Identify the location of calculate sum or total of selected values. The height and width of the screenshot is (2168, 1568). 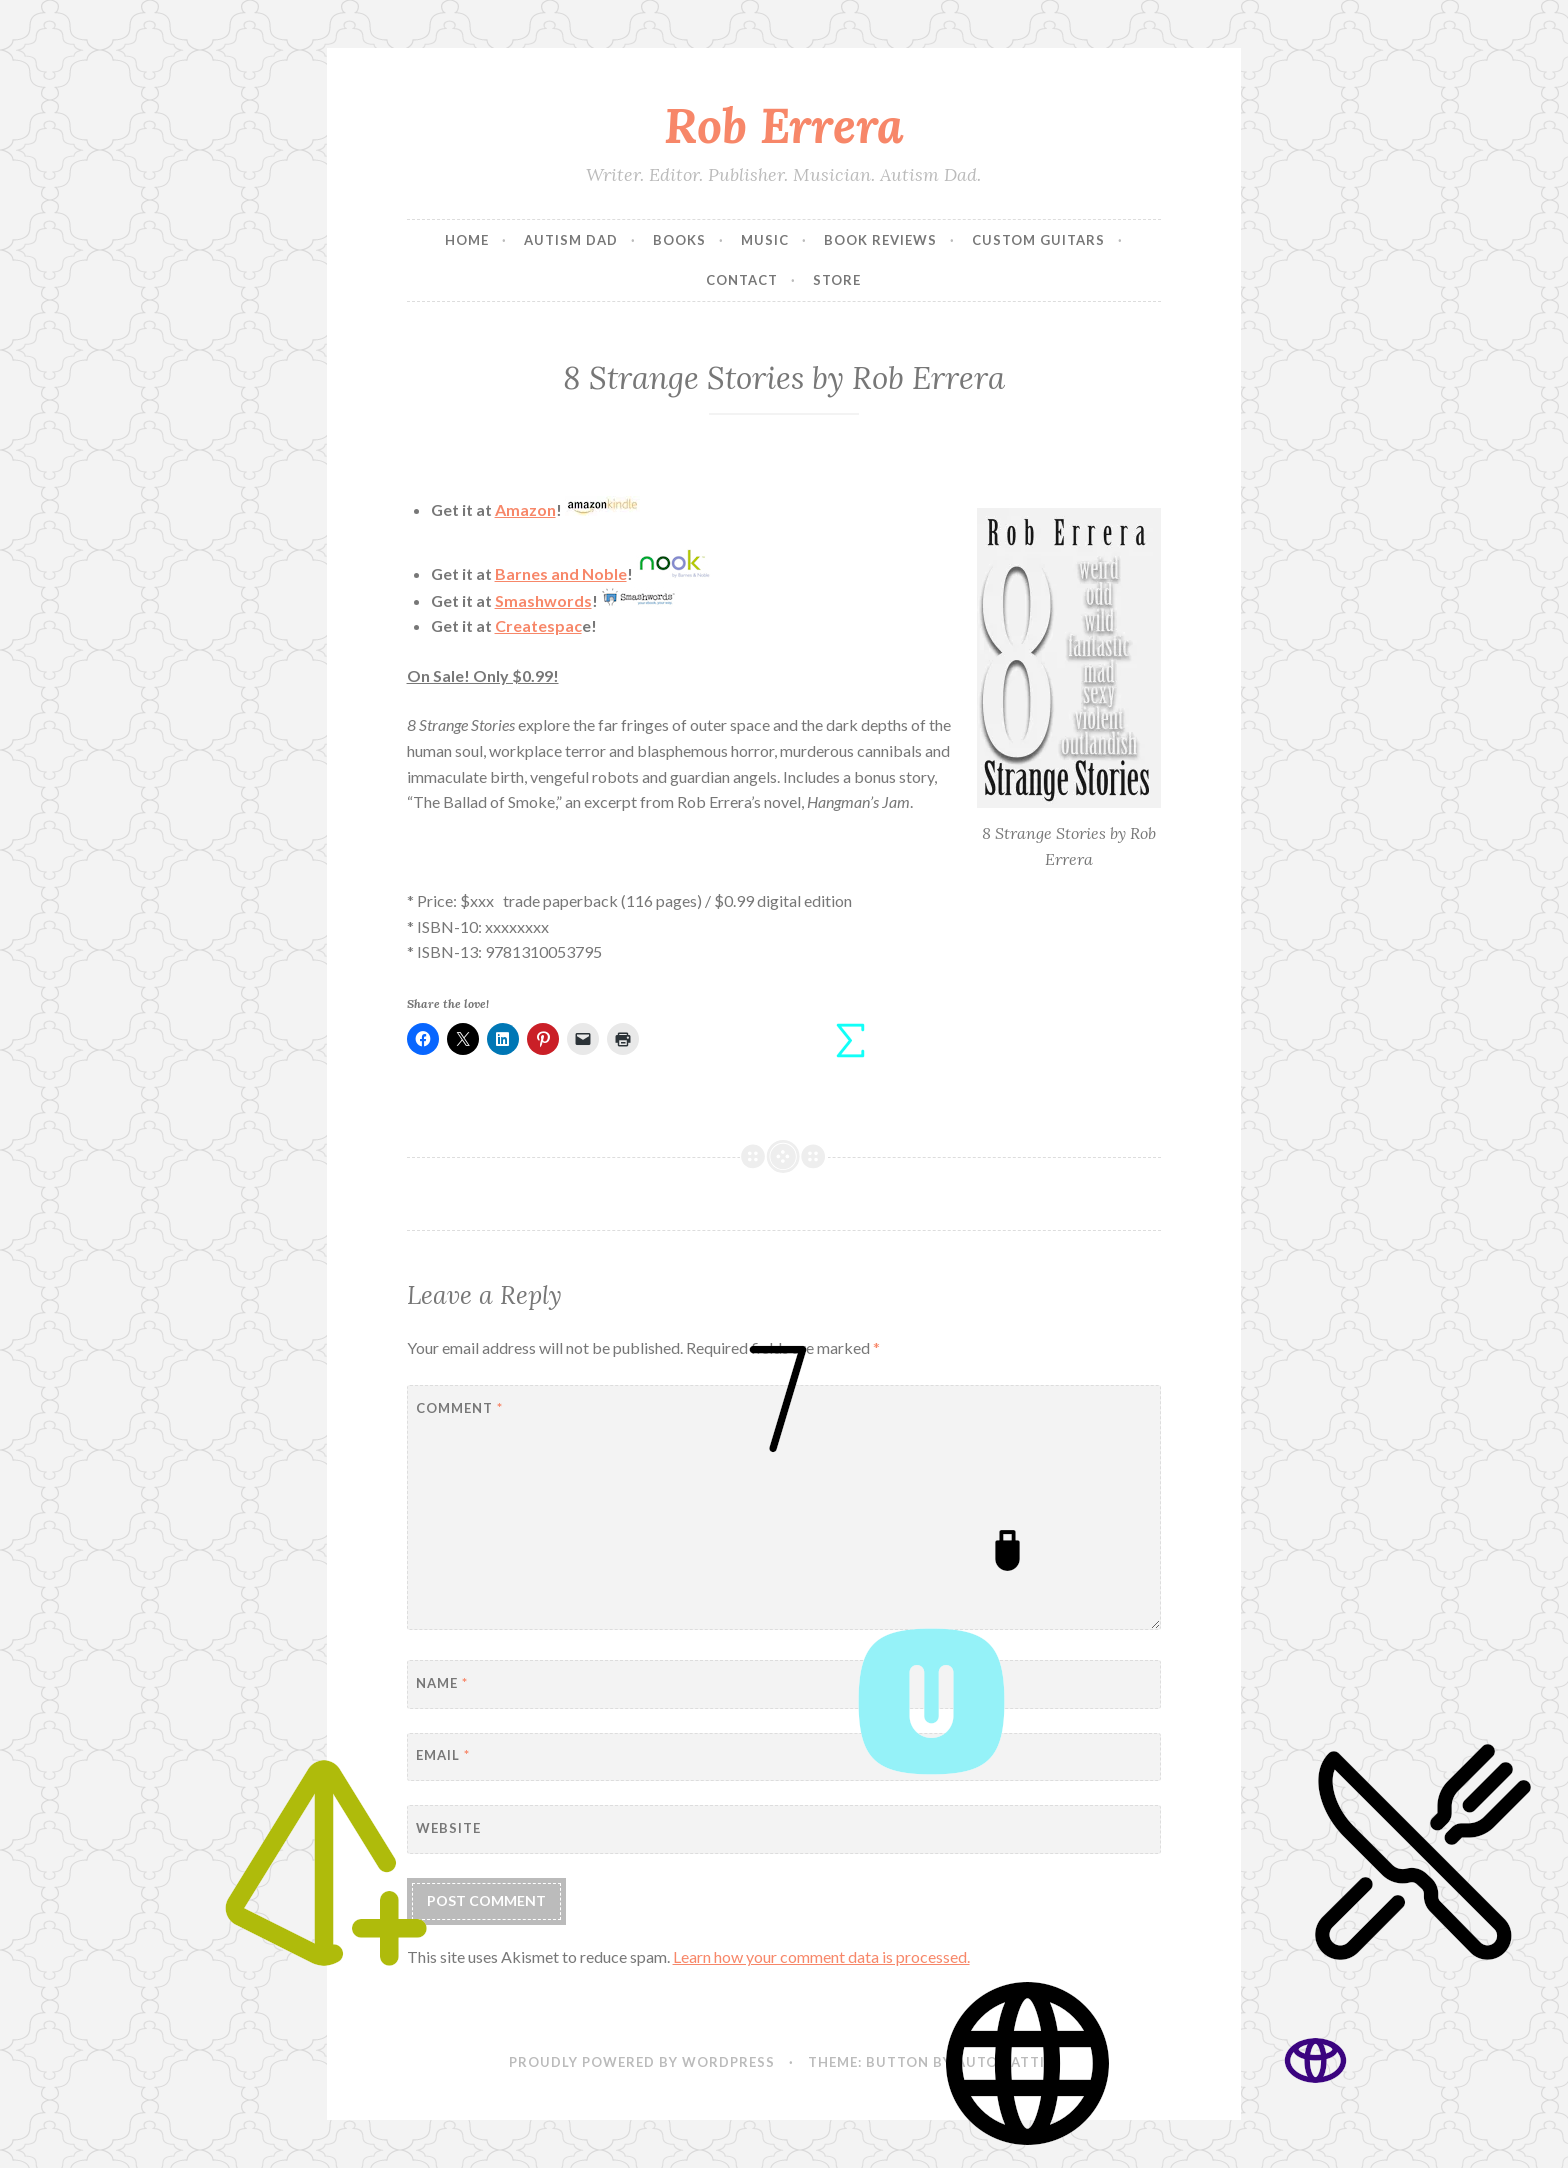
(850, 1040).